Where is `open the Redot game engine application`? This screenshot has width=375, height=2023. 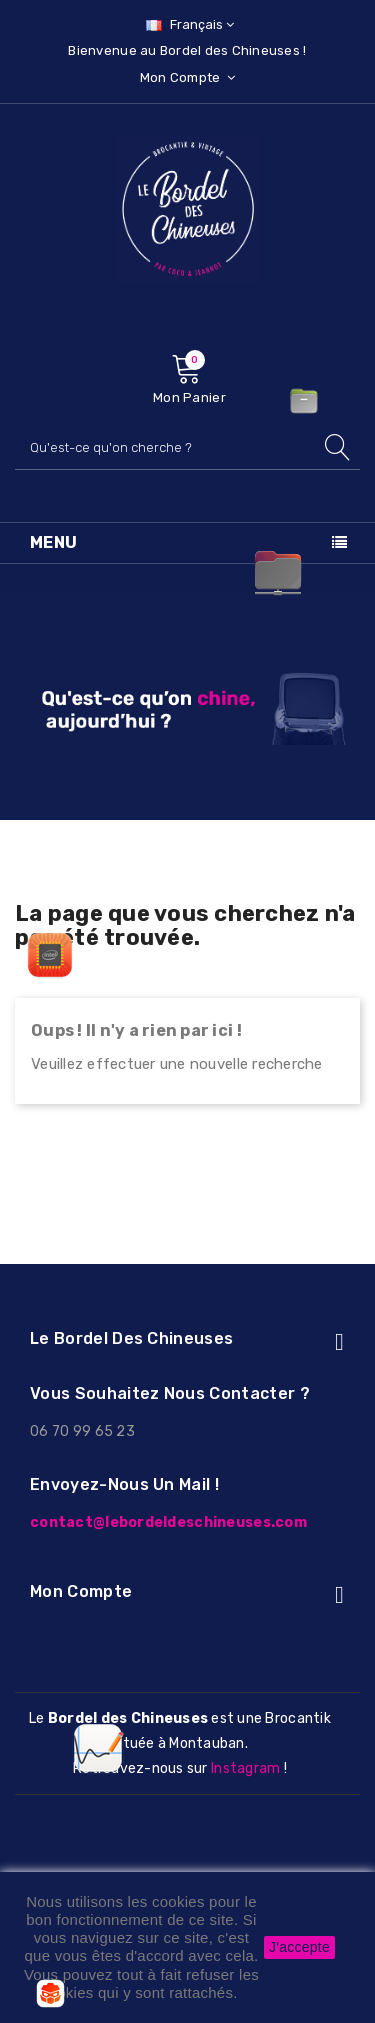
open the Redot game engine application is located at coordinates (50, 1993).